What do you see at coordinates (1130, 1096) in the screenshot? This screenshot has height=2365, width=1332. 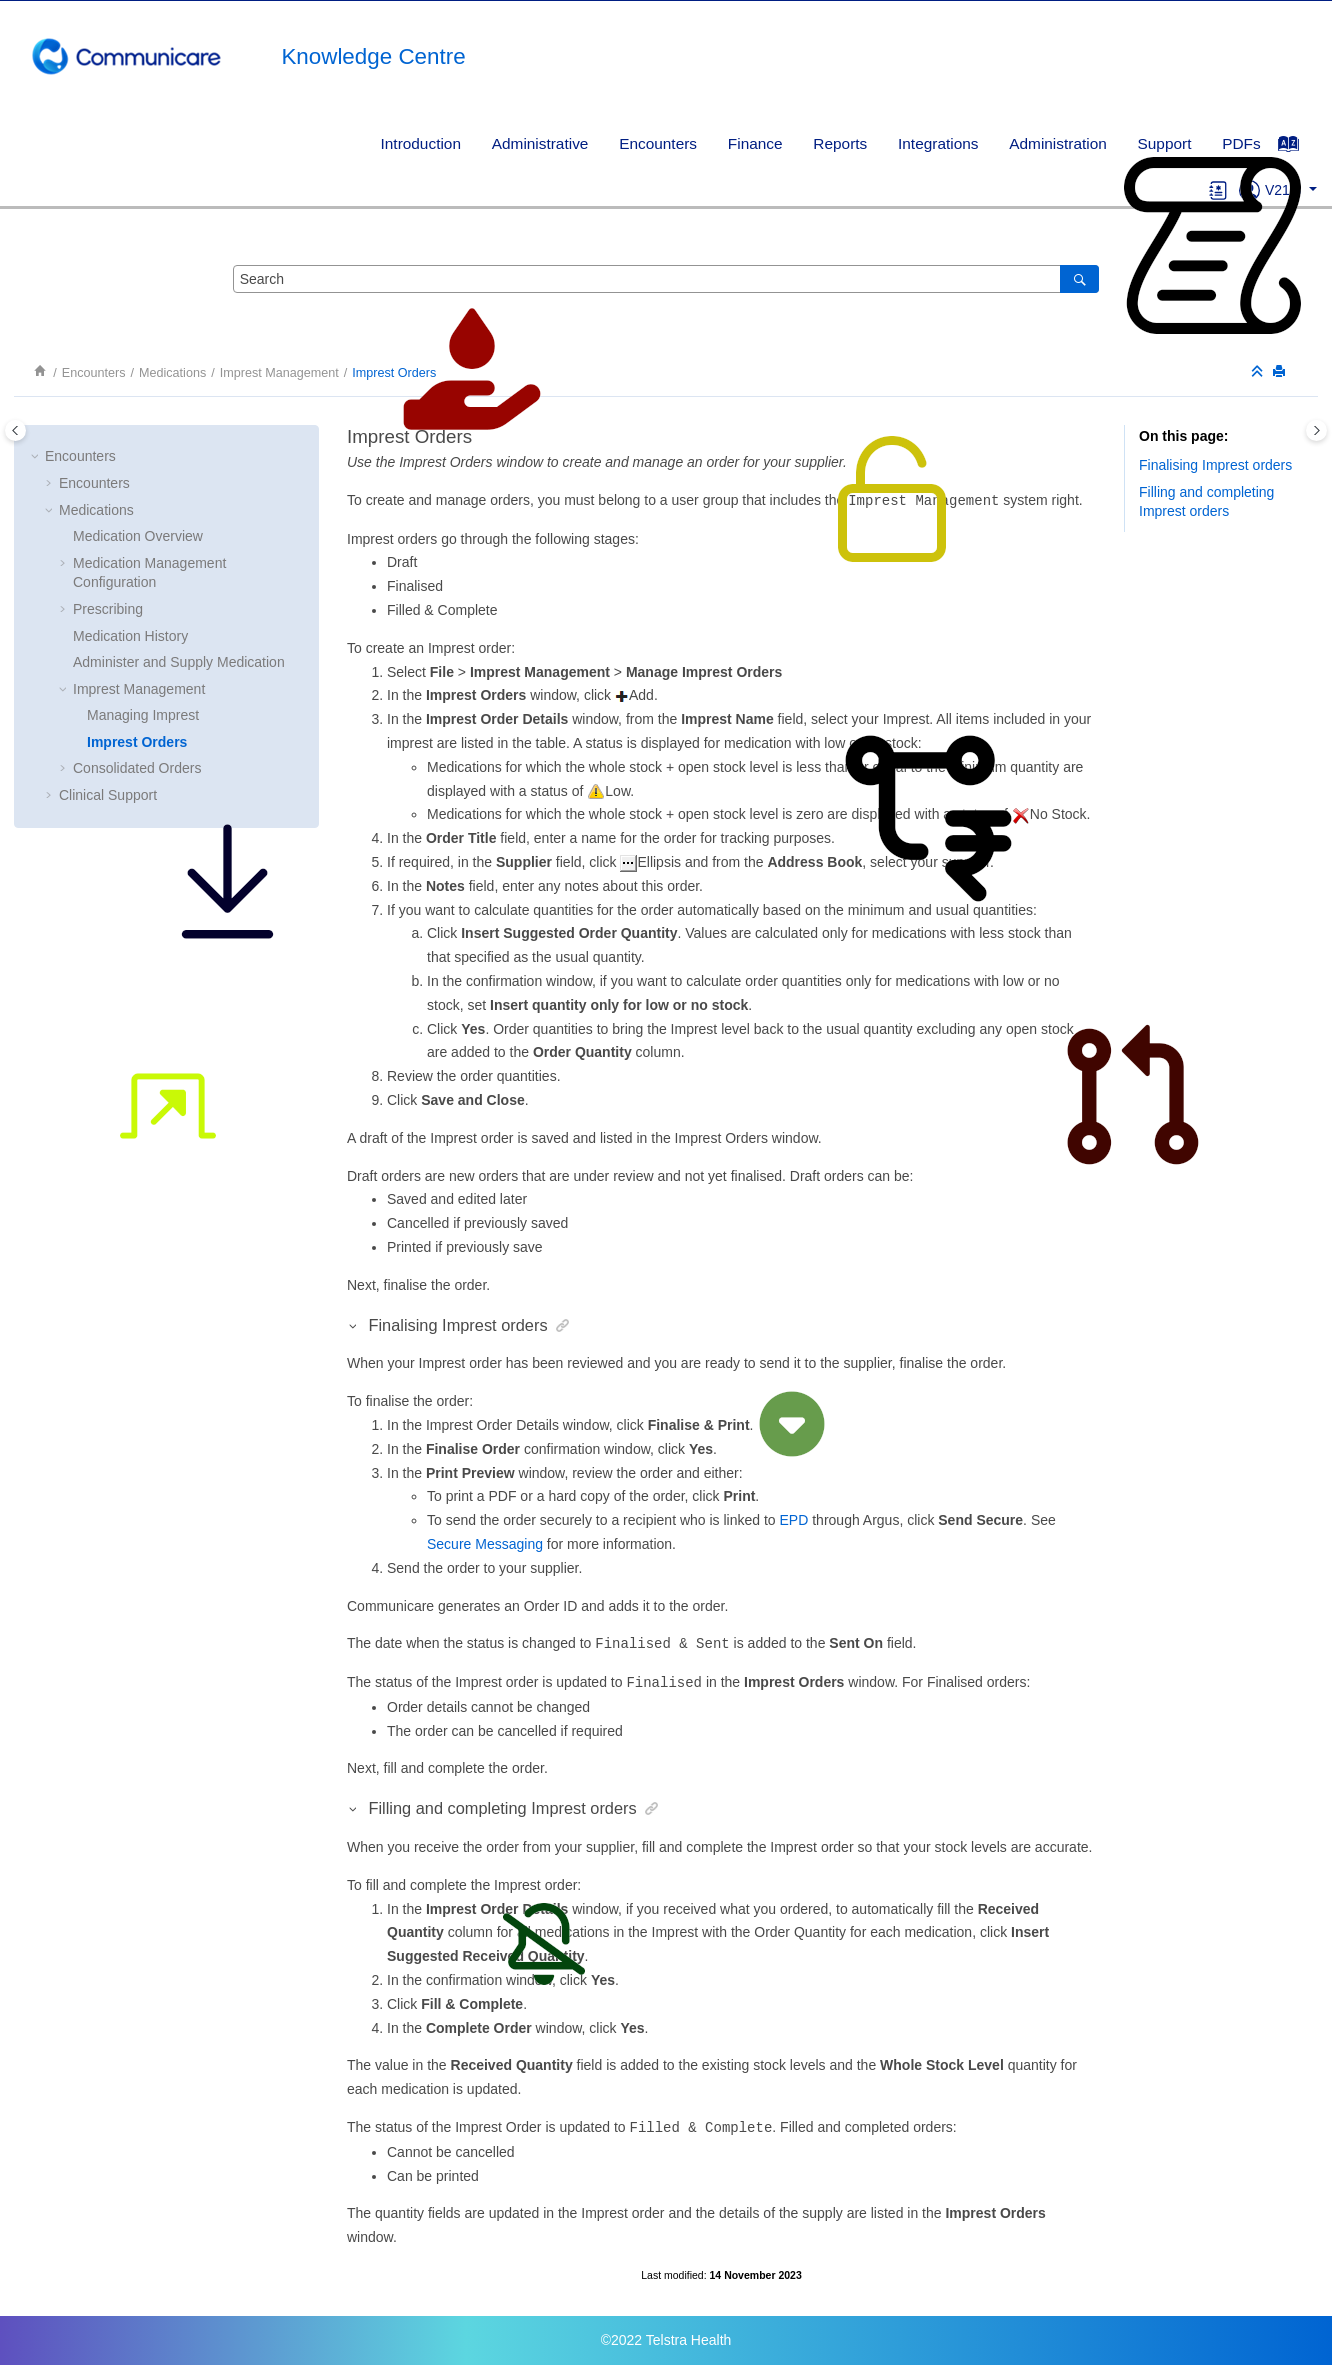 I see `create or view a git pull request` at bounding box center [1130, 1096].